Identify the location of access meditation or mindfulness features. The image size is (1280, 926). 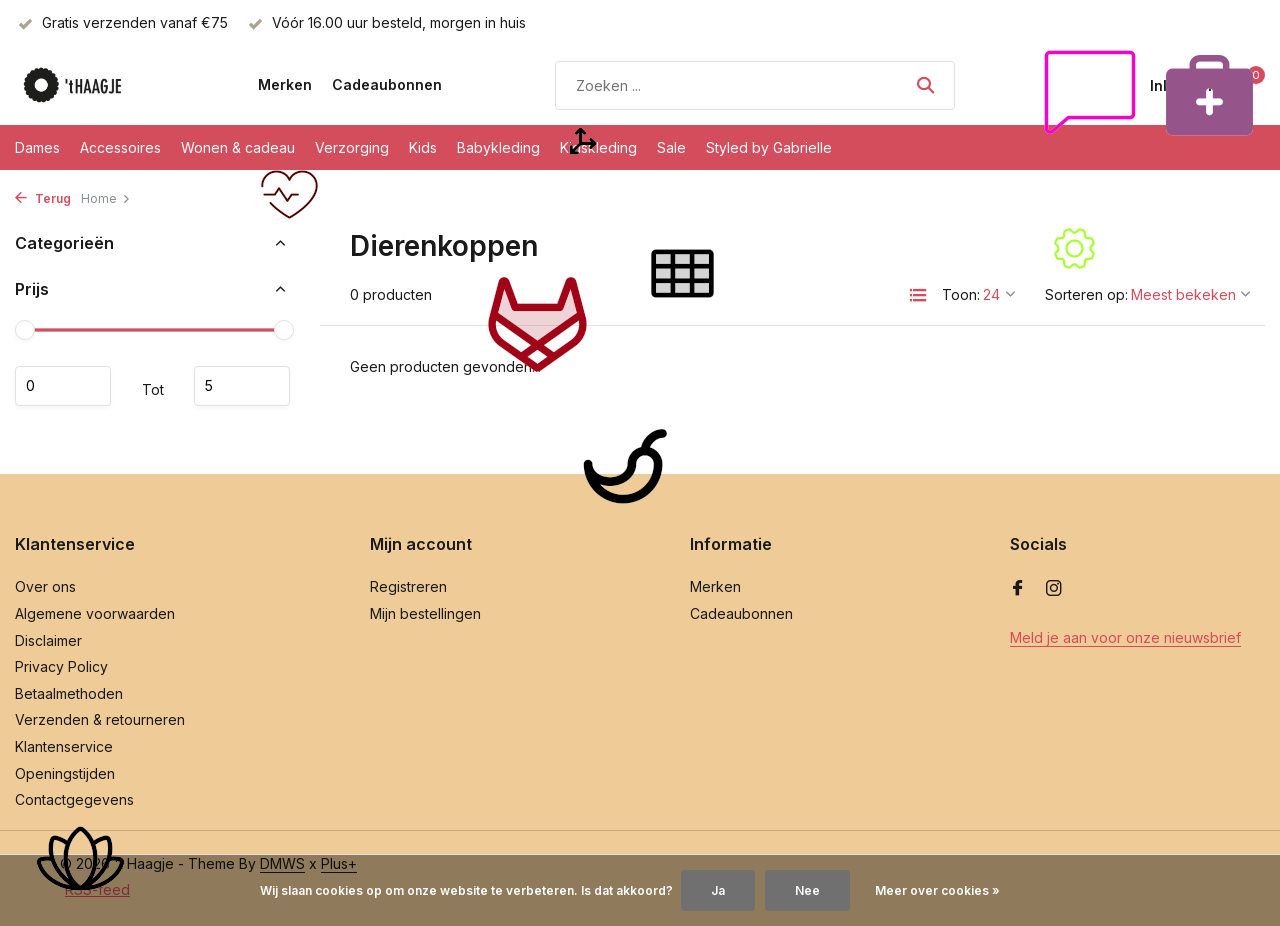
(80, 861).